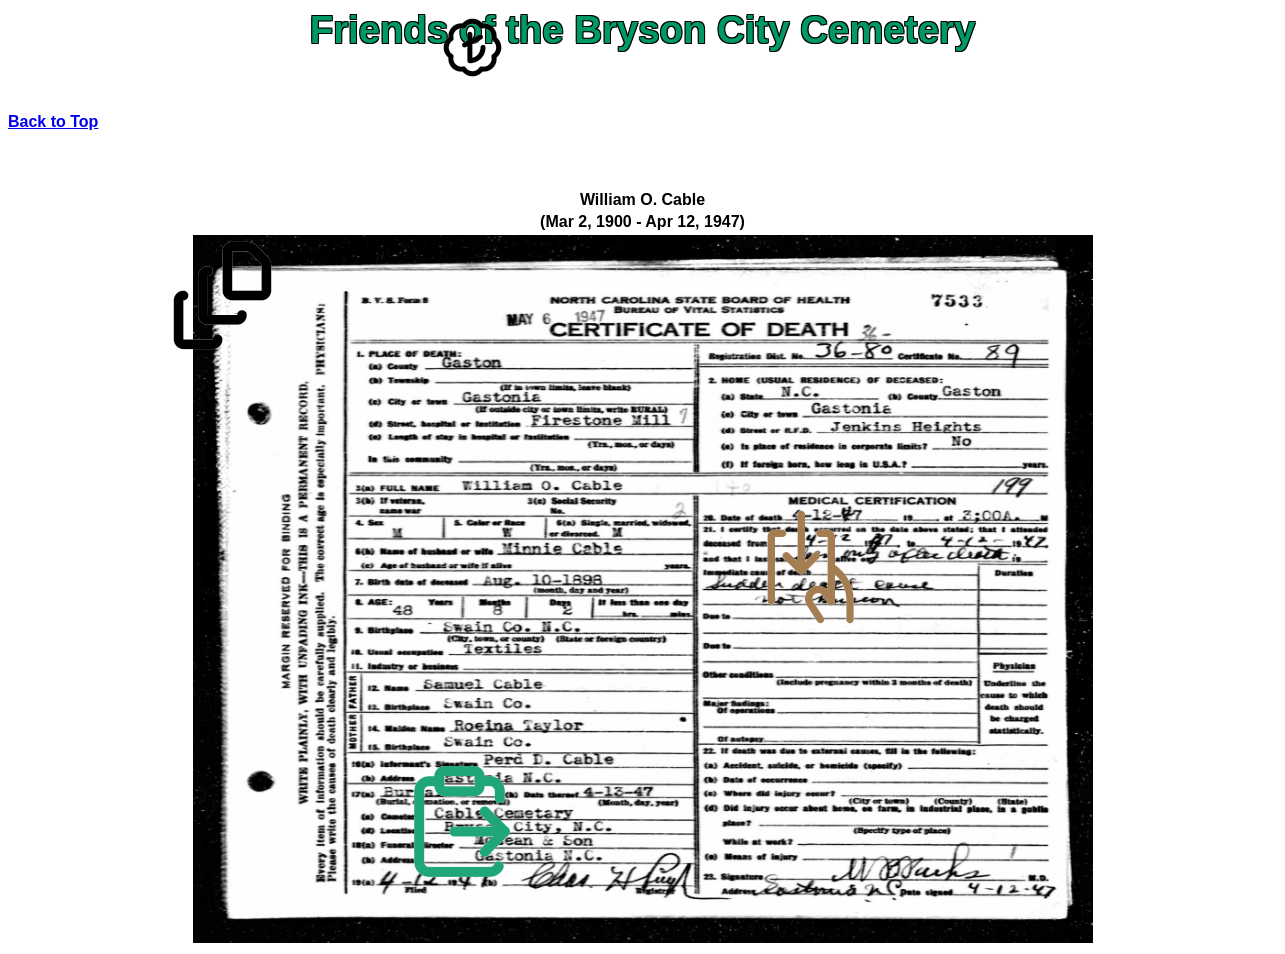 This screenshot has width=1285, height=954. What do you see at coordinates (459, 821) in the screenshot?
I see `paste content from clipboard` at bounding box center [459, 821].